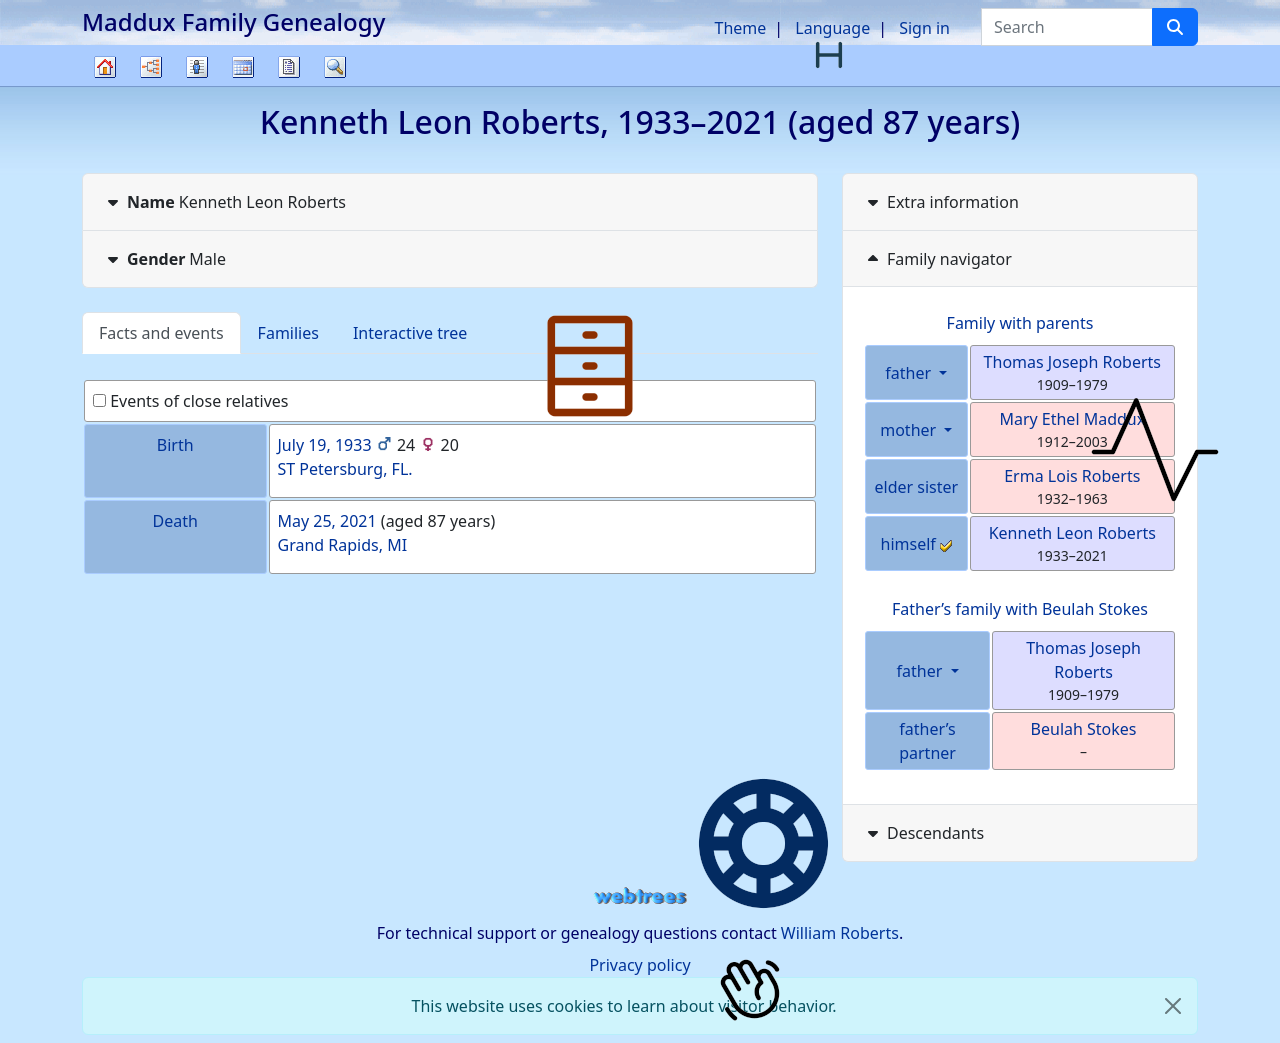  Describe the element at coordinates (763, 843) in the screenshot. I see `access casino or gambling features` at that location.